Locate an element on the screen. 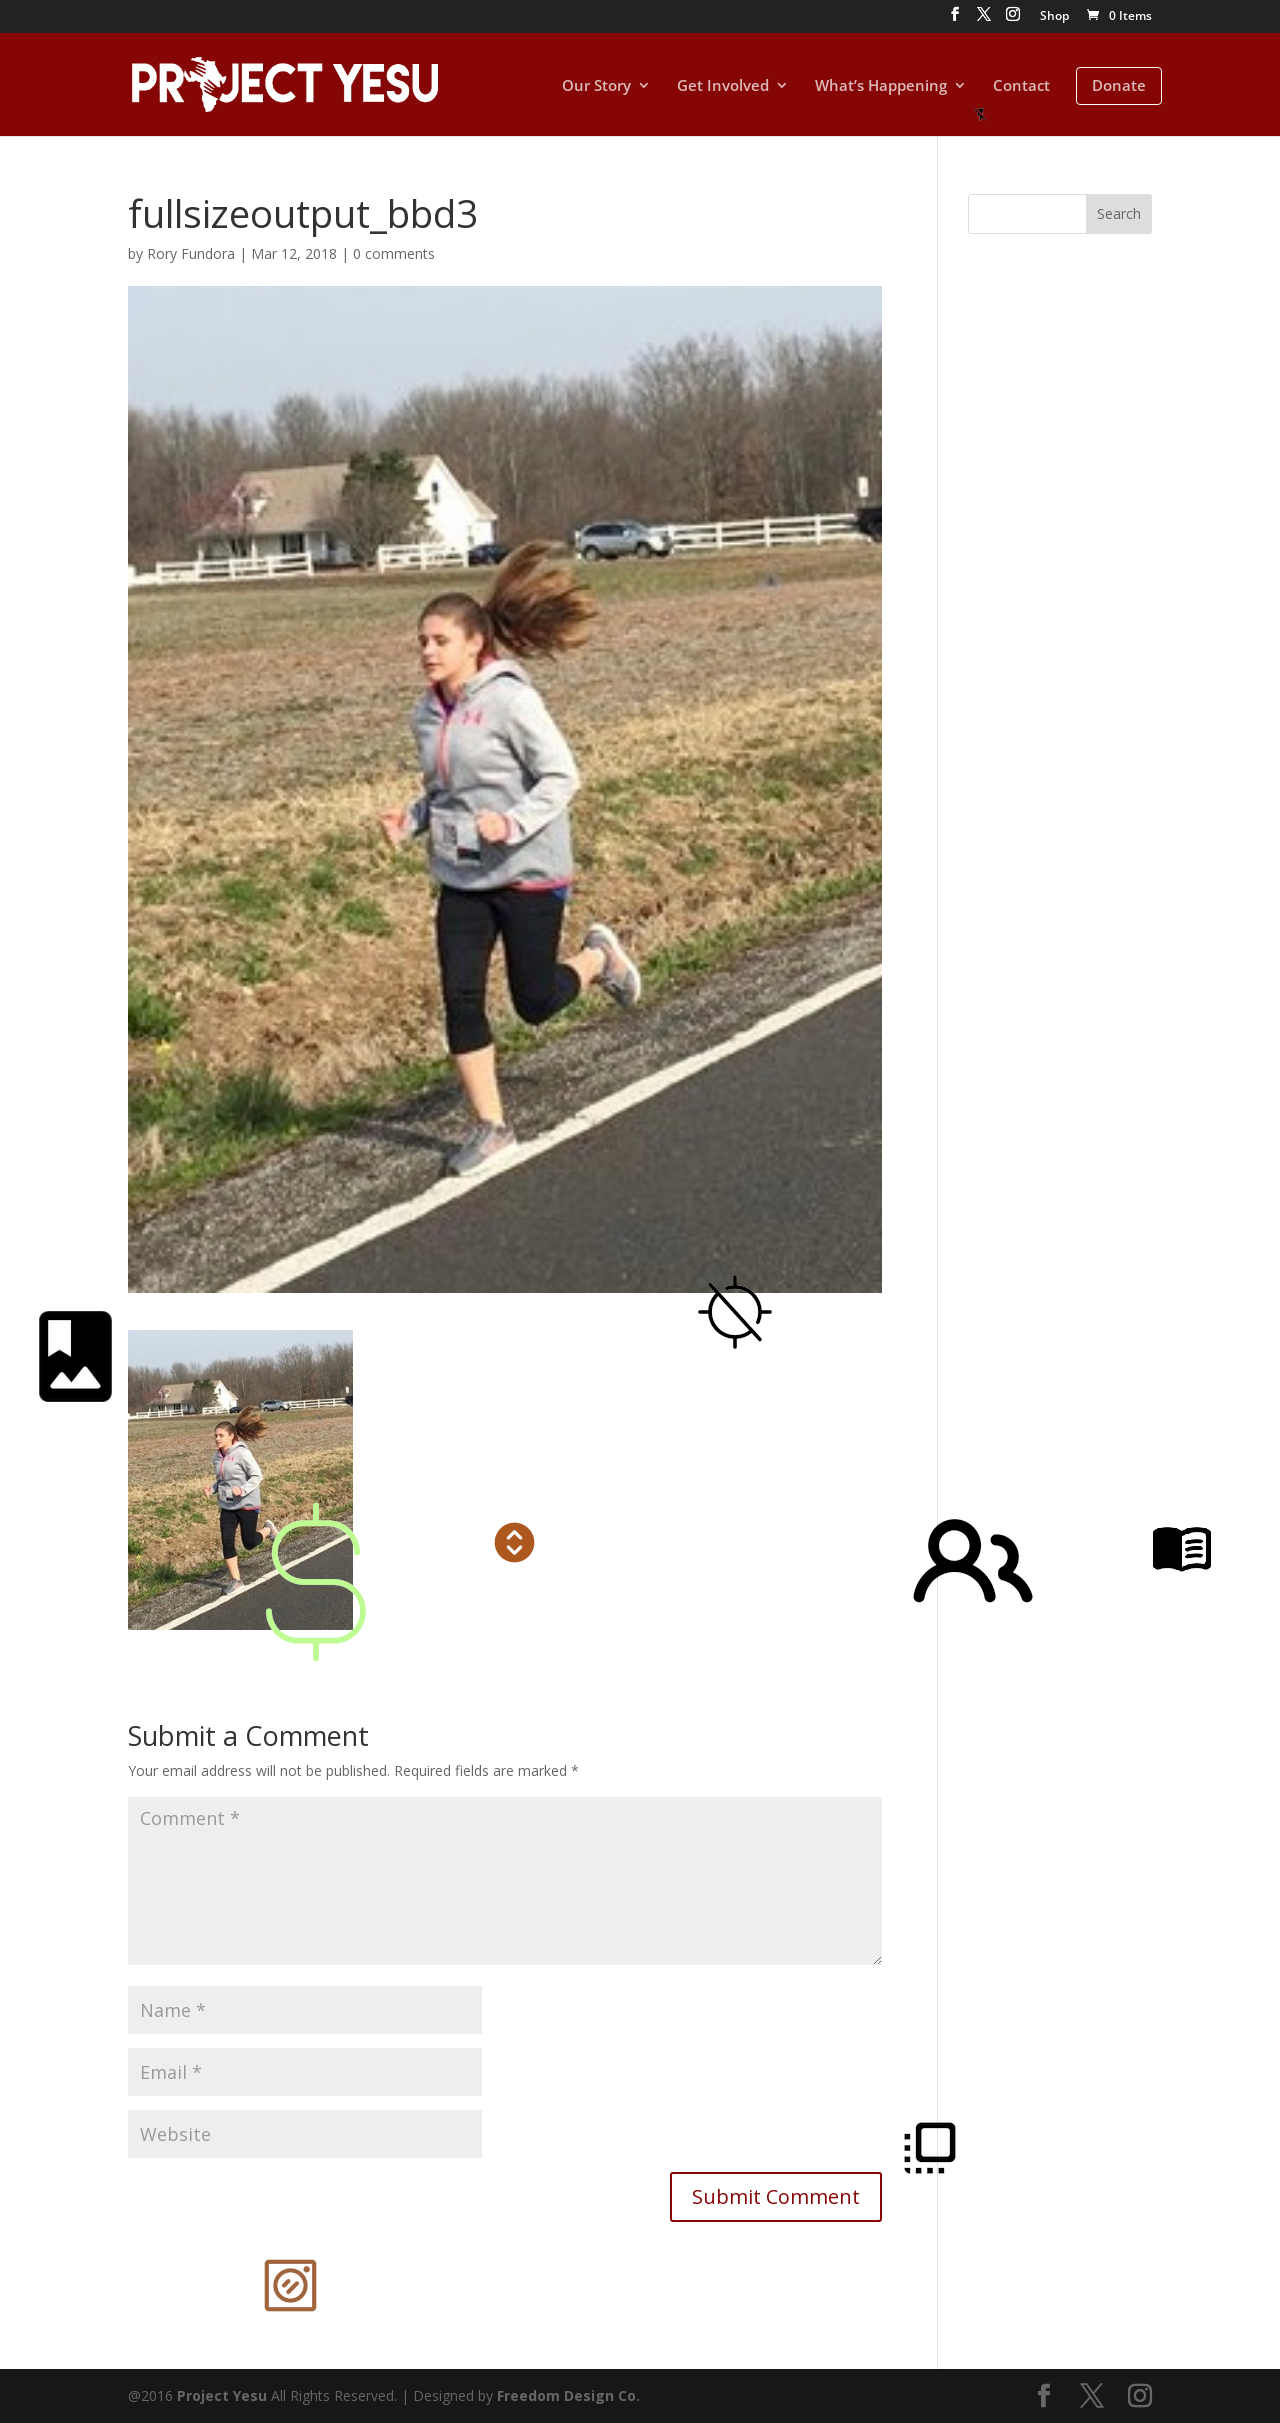 The width and height of the screenshot is (1280, 2423). disable camera flash is located at coordinates (981, 115).